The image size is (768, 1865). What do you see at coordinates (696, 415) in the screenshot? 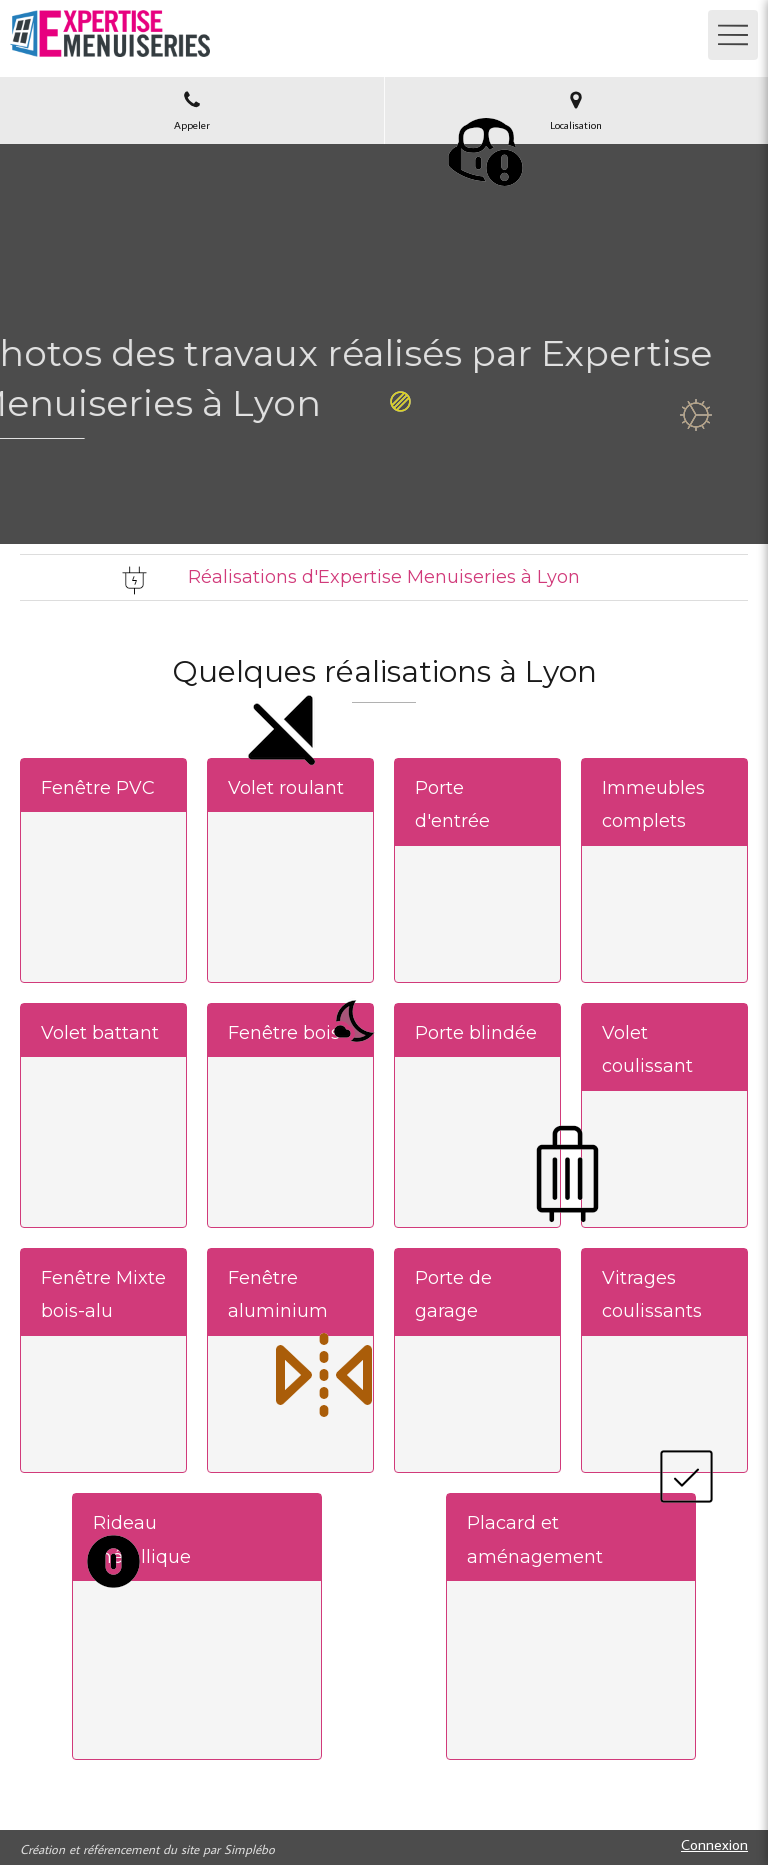
I see `access settings or preferences` at bounding box center [696, 415].